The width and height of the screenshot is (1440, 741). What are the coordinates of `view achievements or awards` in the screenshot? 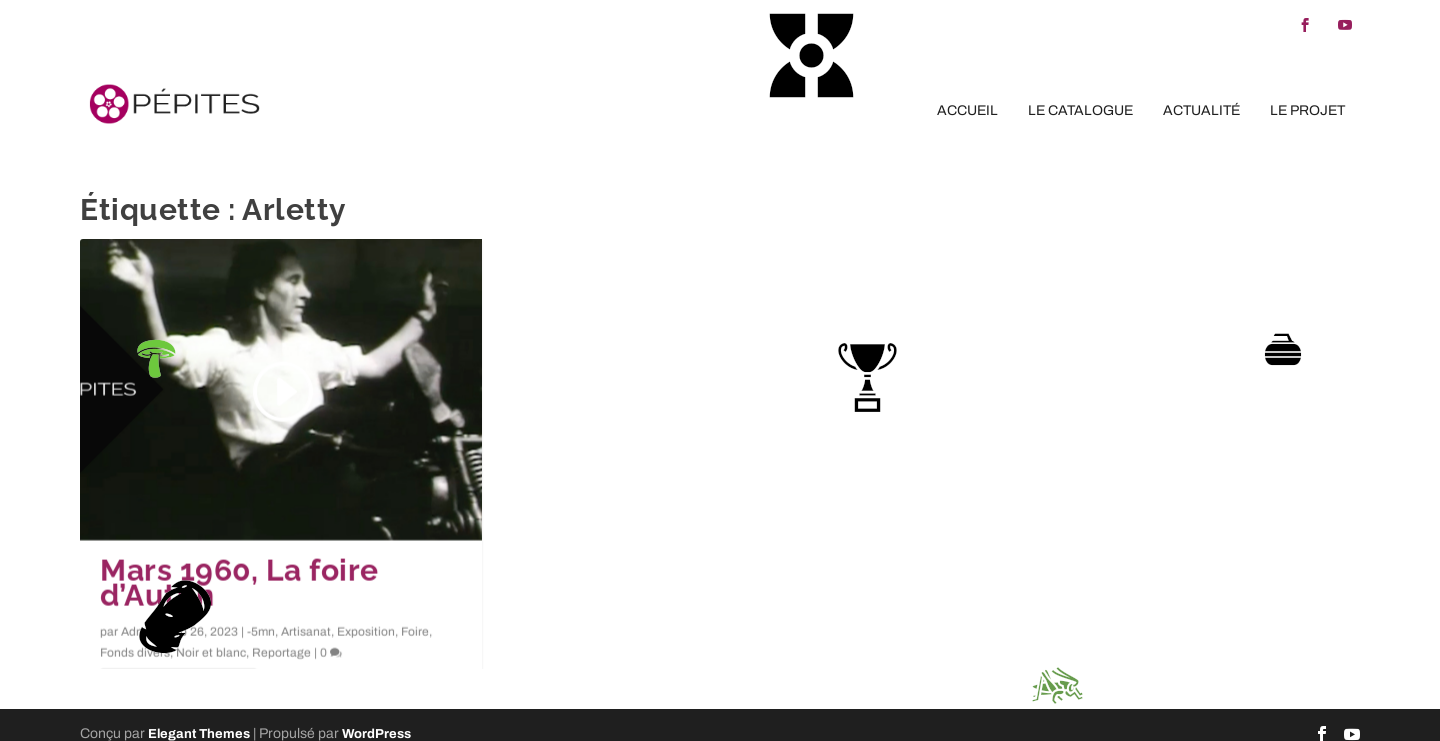 It's located at (867, 377).